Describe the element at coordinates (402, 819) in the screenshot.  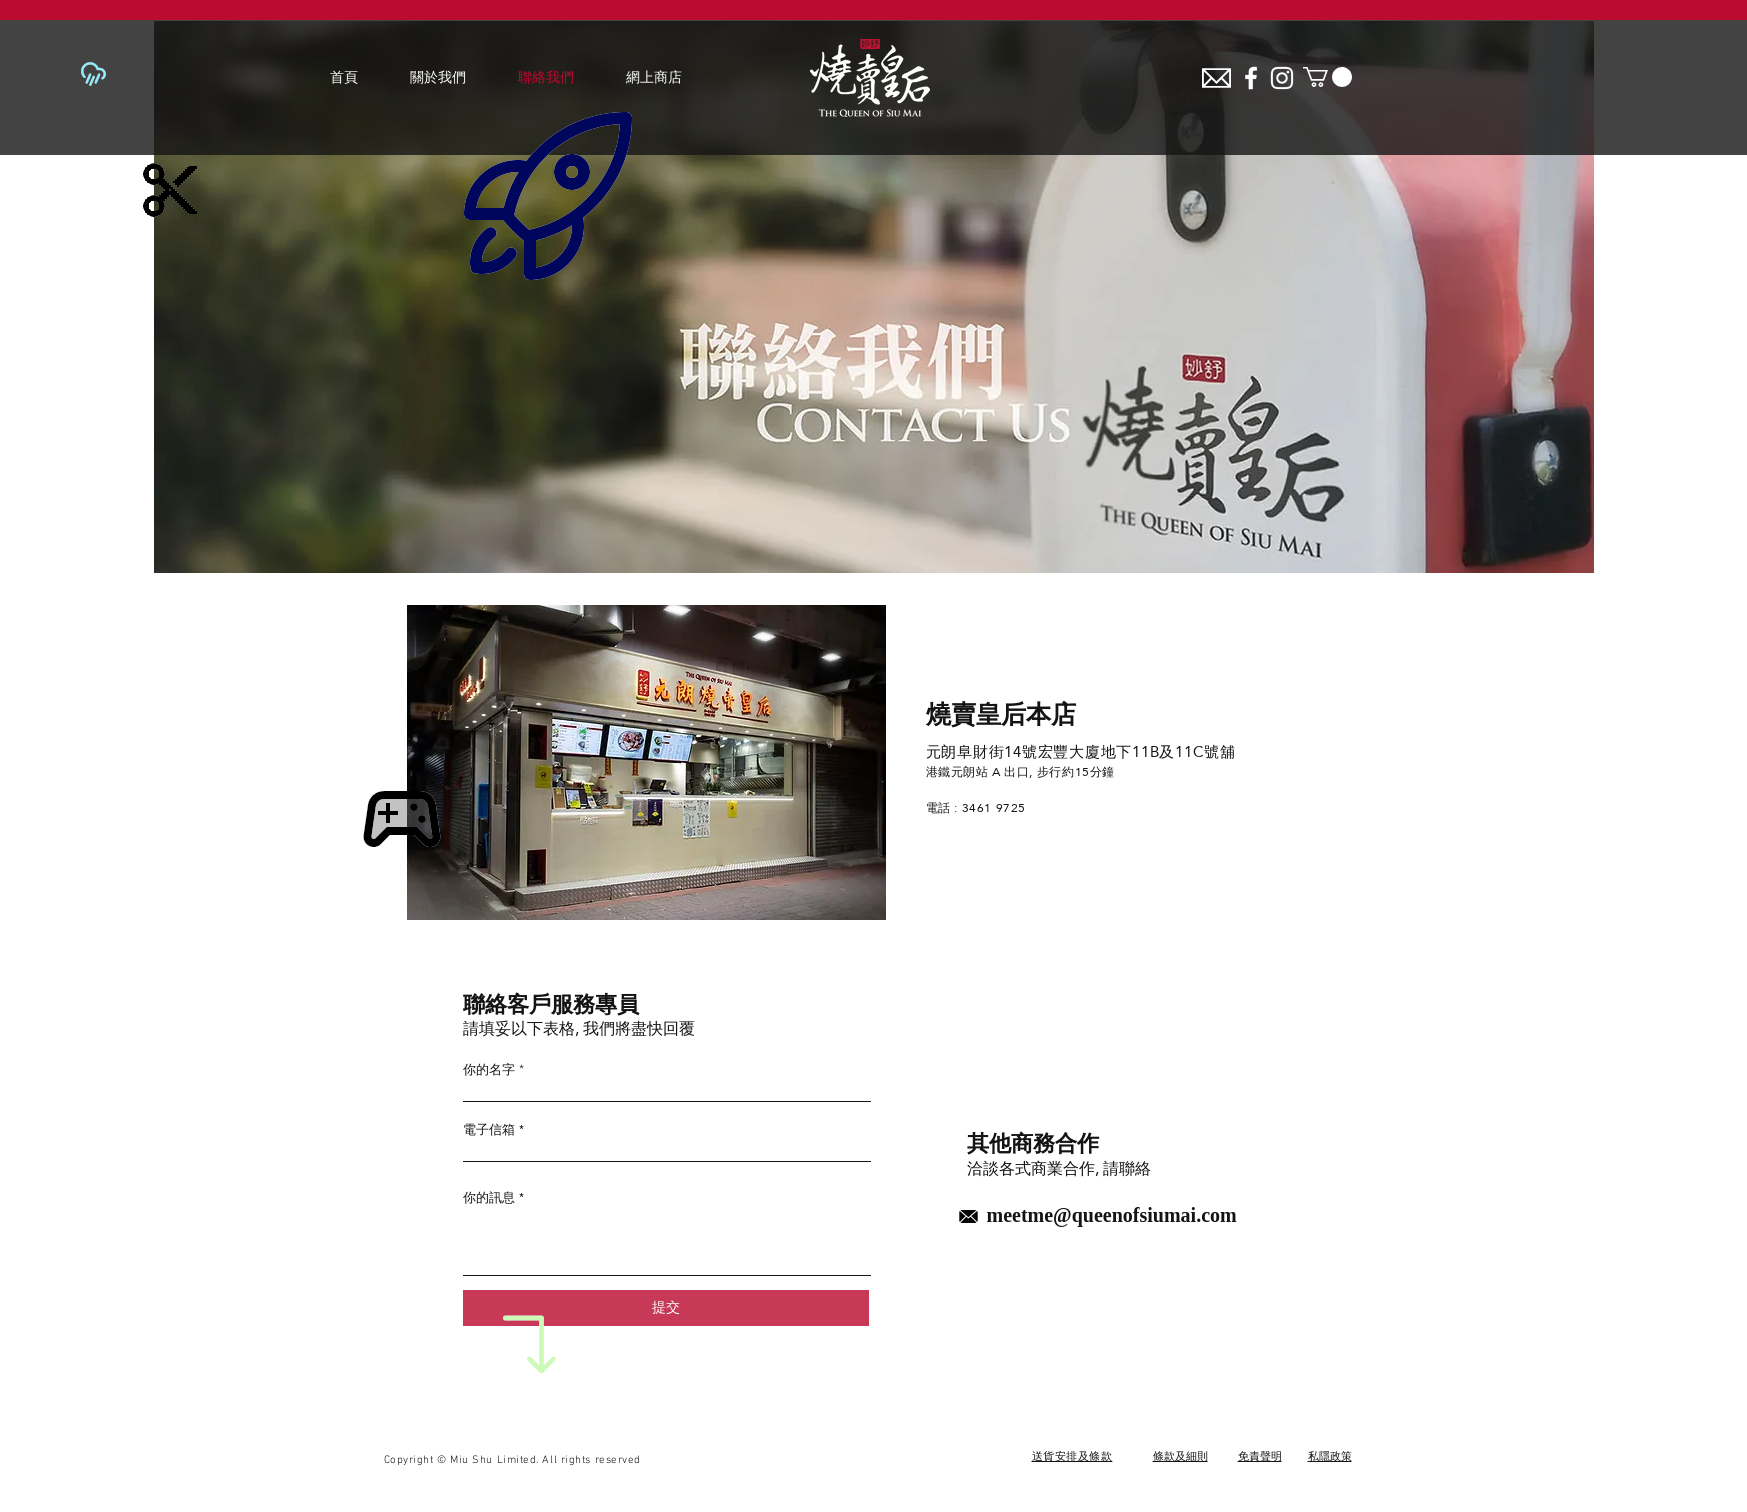
I see `access gaming or esports features` at that location.